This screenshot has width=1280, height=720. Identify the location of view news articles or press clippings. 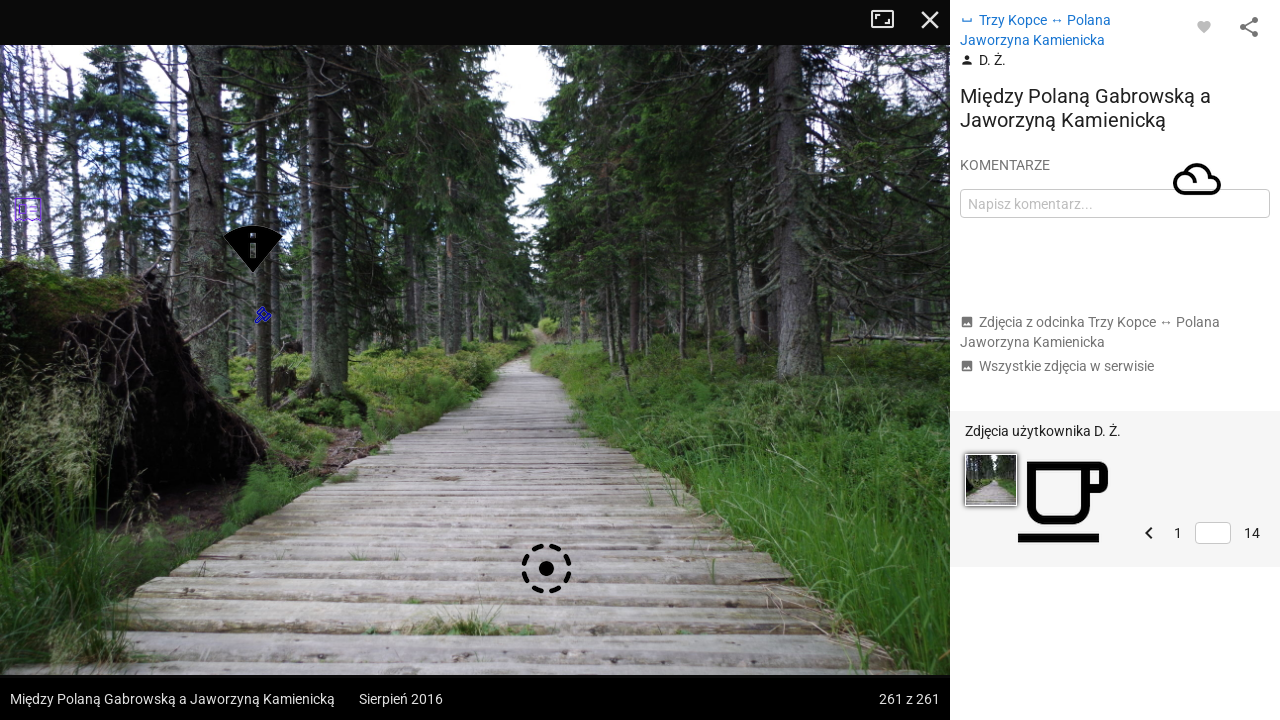
(28, 209).